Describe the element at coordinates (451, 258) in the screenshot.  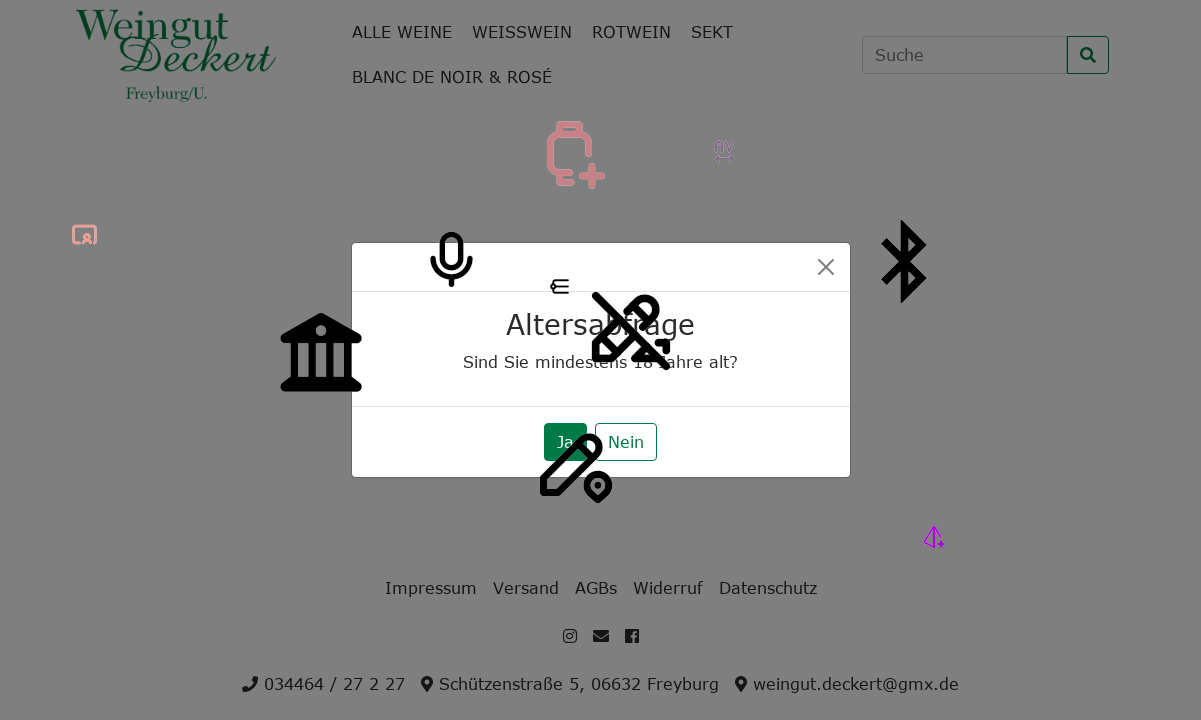
I see `tap to start voice recording` at that location.